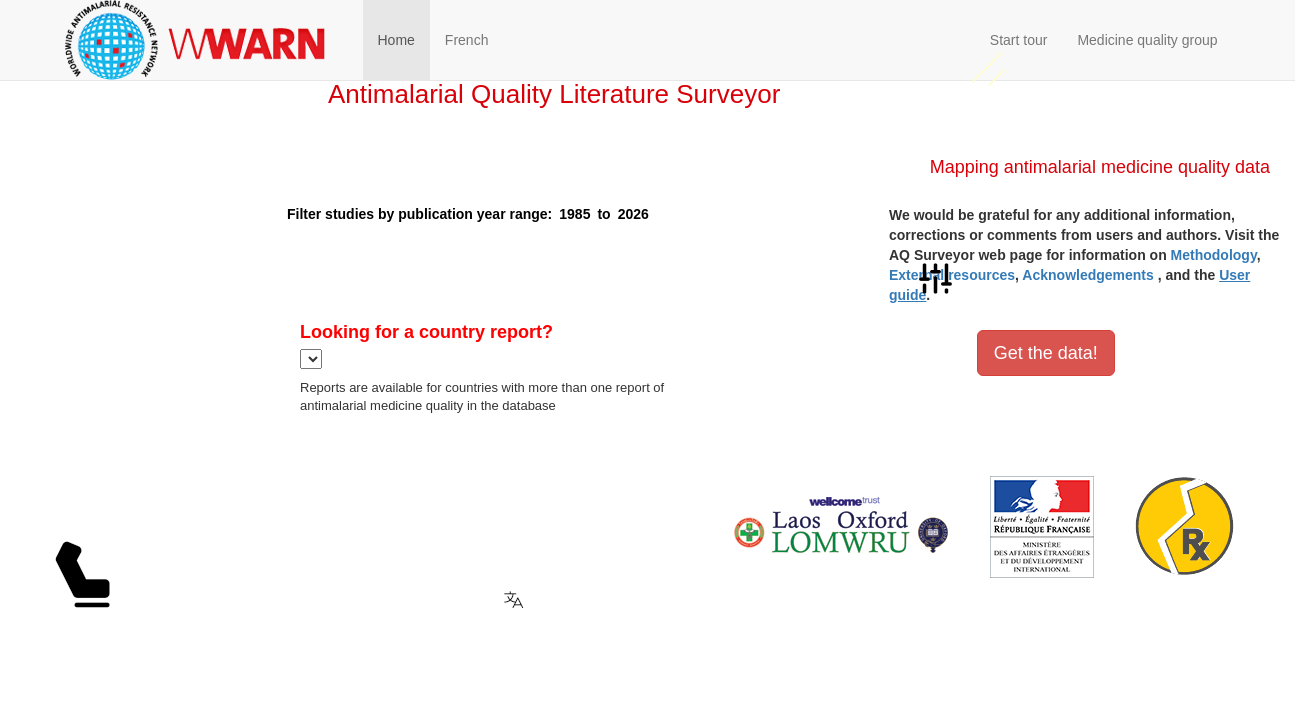 This screenshot has height=720, width=1295. What do you see at coordinates (513, 600) in the screenshot?
I see `translate text to another language` at bounding box center [513, 600].